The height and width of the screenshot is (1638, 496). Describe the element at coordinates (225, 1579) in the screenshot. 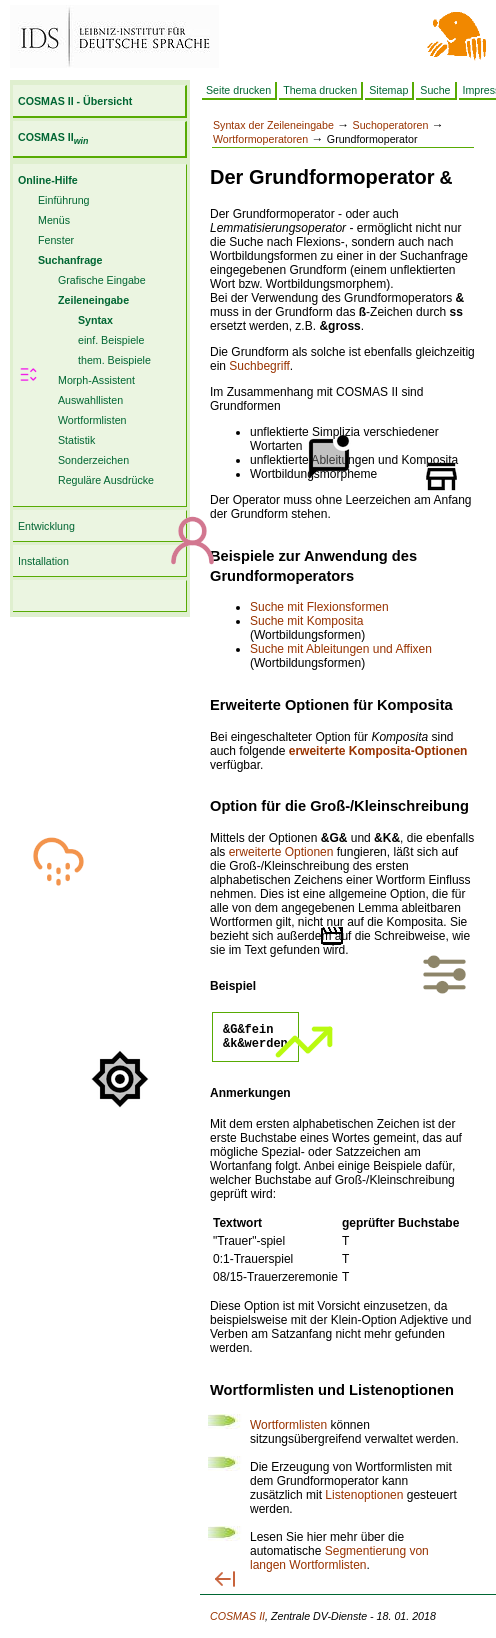

I see `navigate back to previous screen` at that location.